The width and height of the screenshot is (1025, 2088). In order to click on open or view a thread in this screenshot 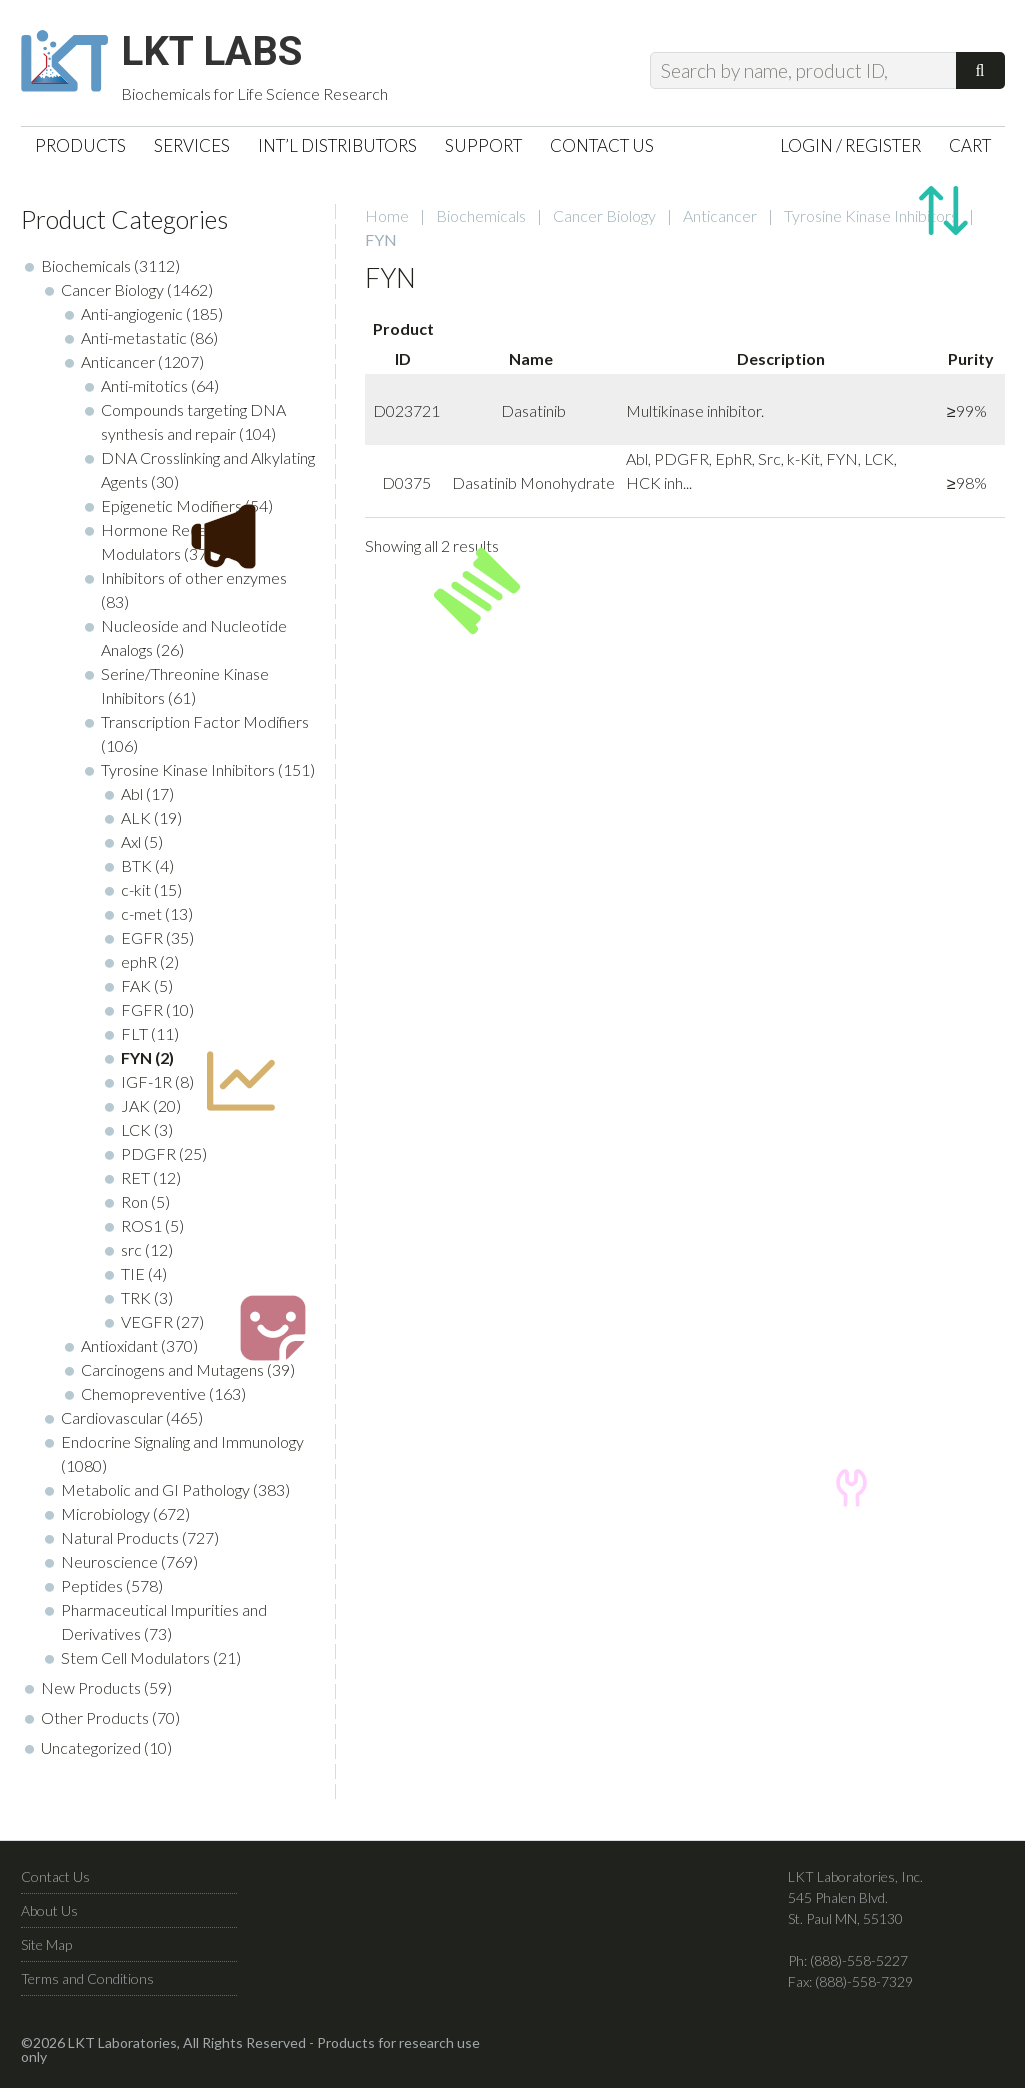, I will do `click(477, 591)`.